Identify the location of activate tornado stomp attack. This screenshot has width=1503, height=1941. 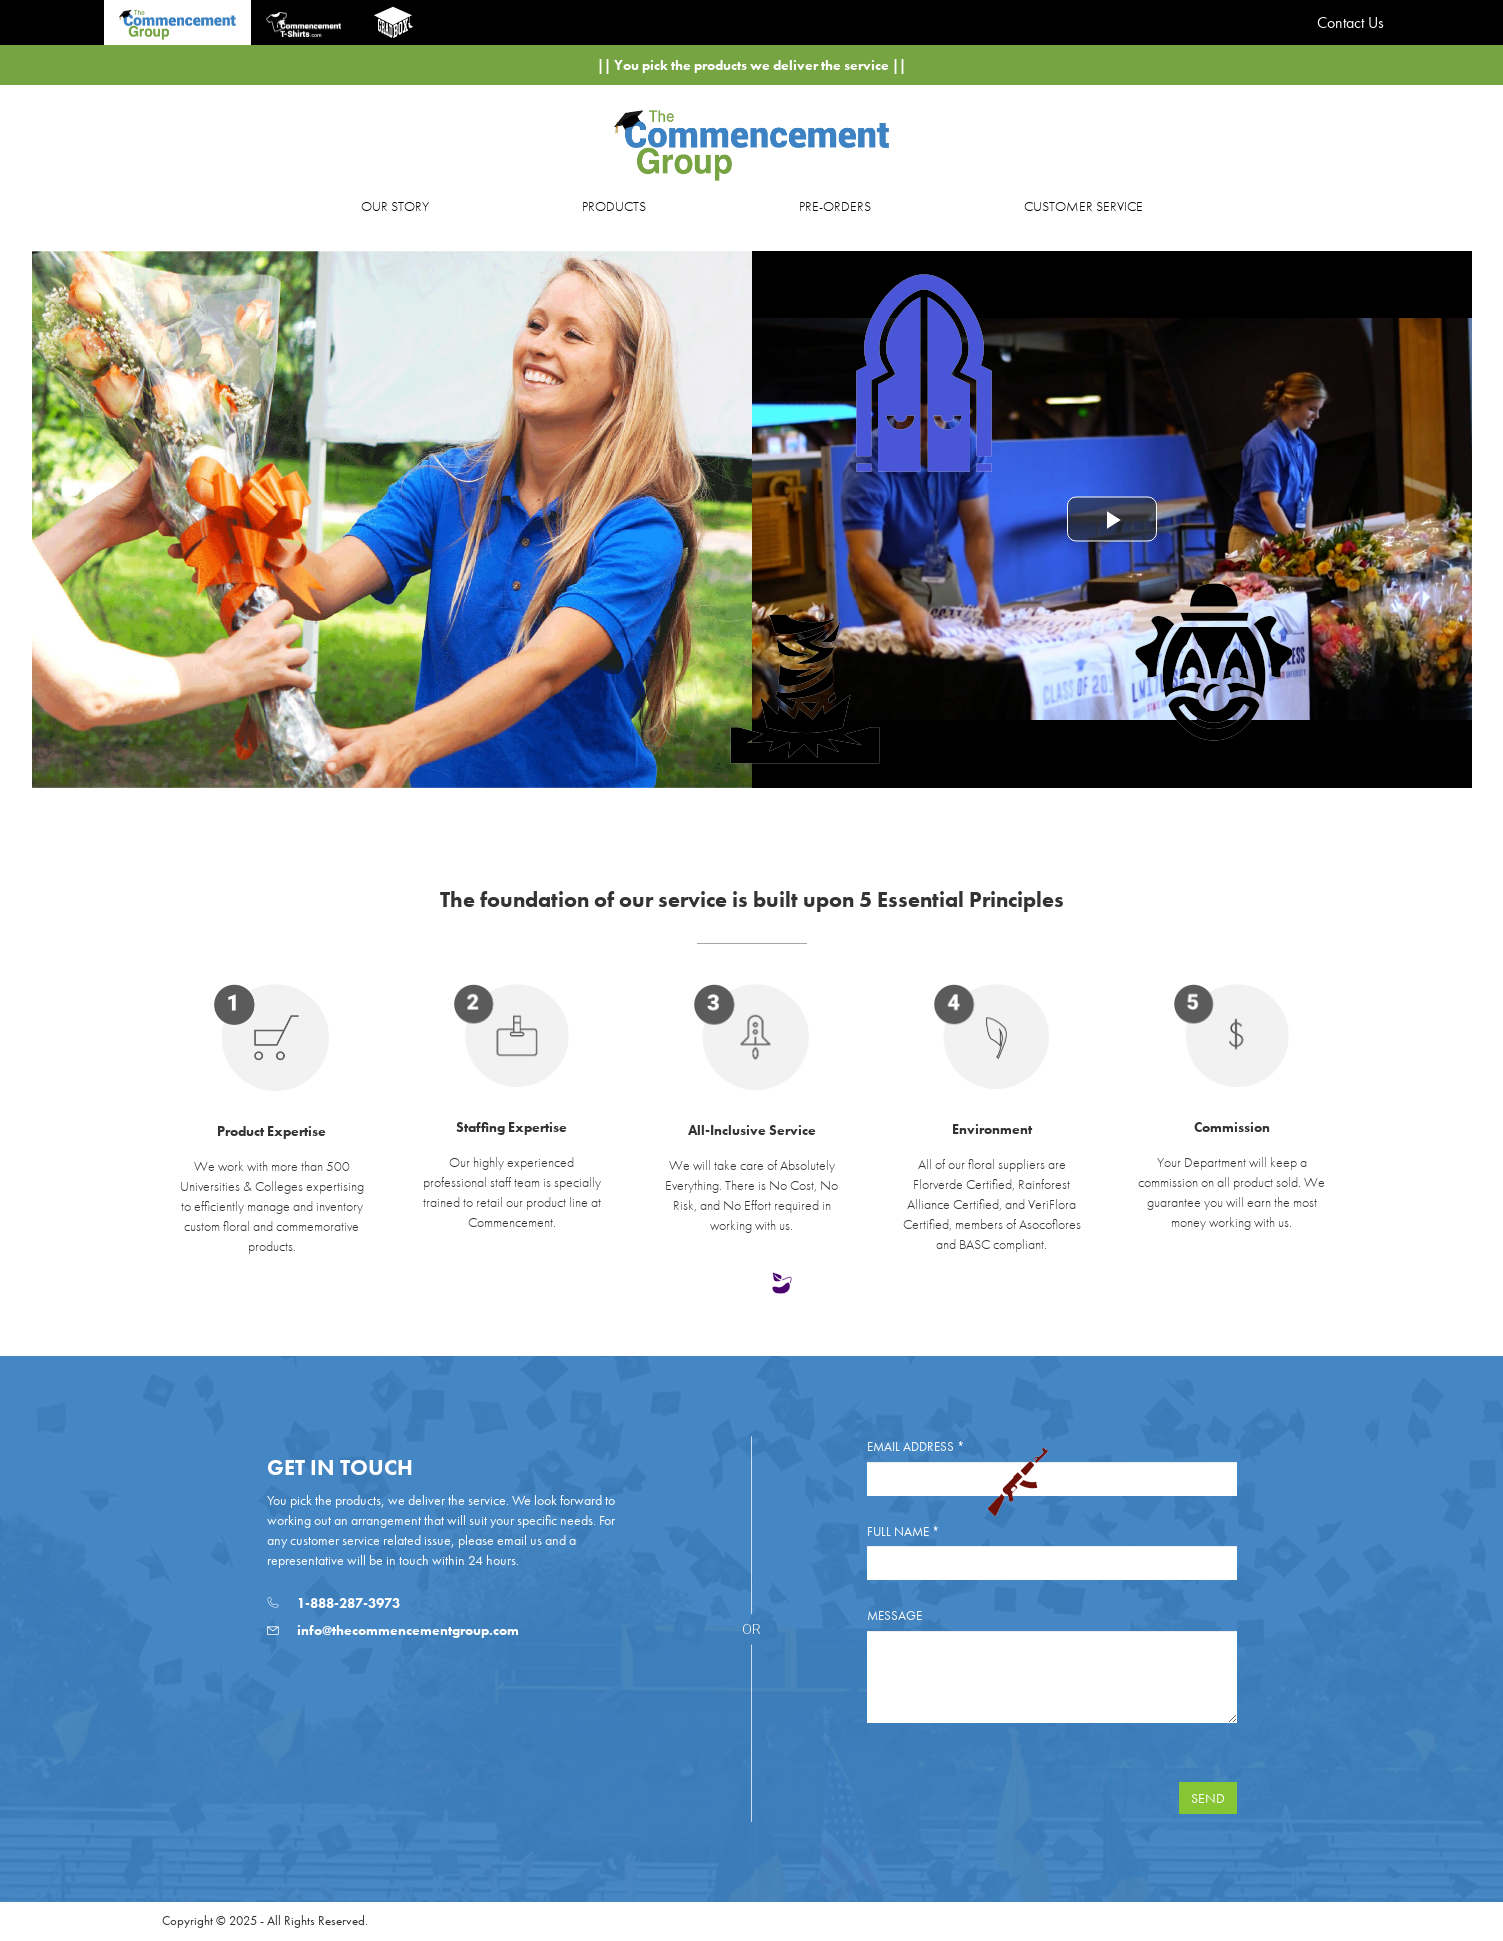
(805, 689).